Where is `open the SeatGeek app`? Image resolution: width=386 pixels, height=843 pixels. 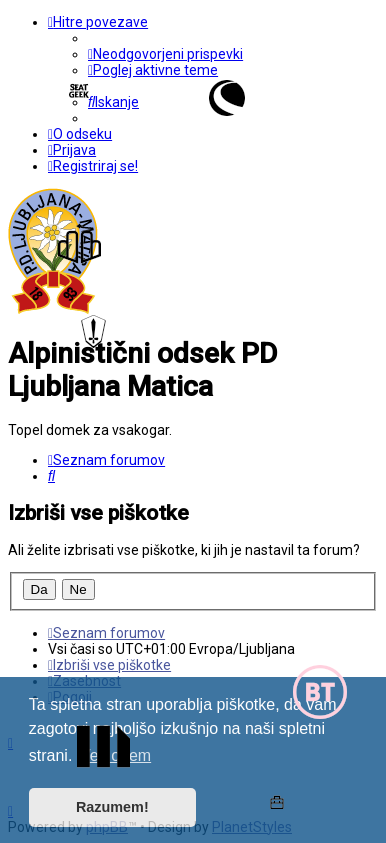 open the SeatGeek app is located at coordinates (79, 91).